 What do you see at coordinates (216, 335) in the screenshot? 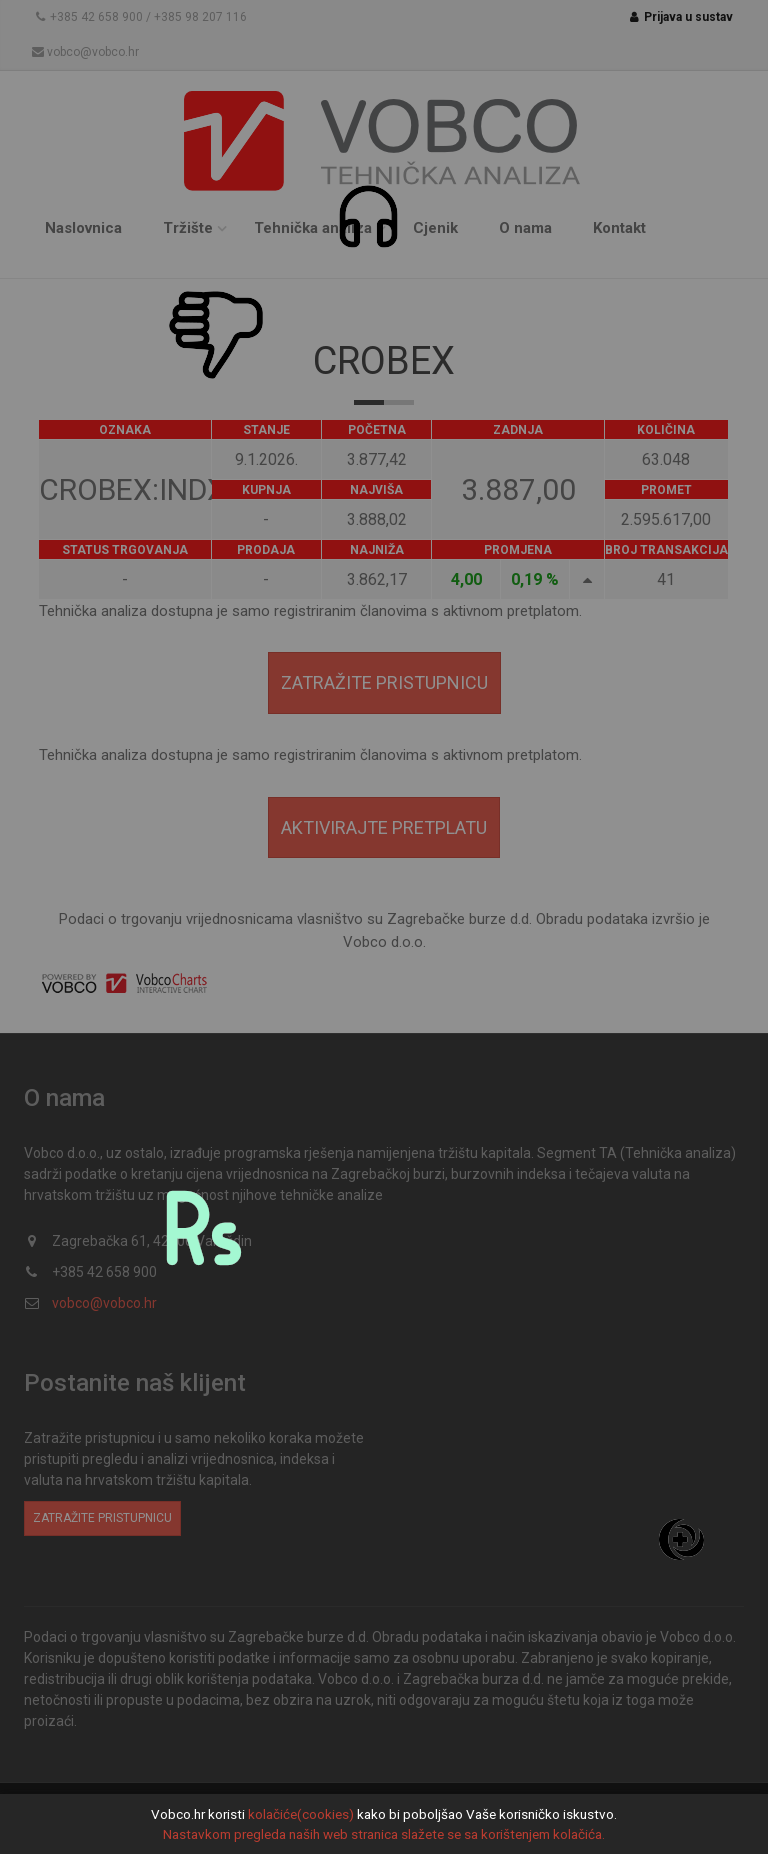
I see `dislike or downvote content` at bounding box center [216, 335].